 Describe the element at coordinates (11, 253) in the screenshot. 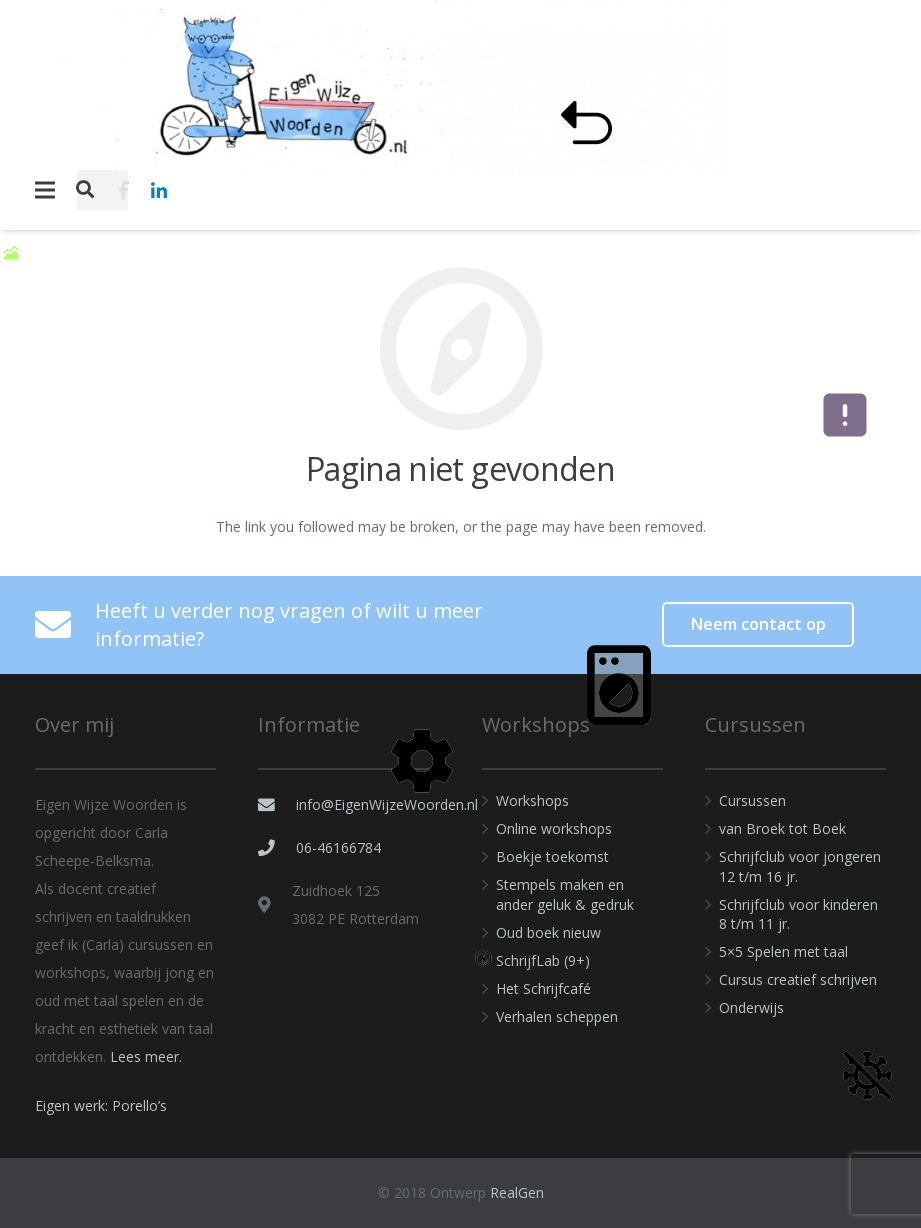

I see `view area chart with trend line` at that location.